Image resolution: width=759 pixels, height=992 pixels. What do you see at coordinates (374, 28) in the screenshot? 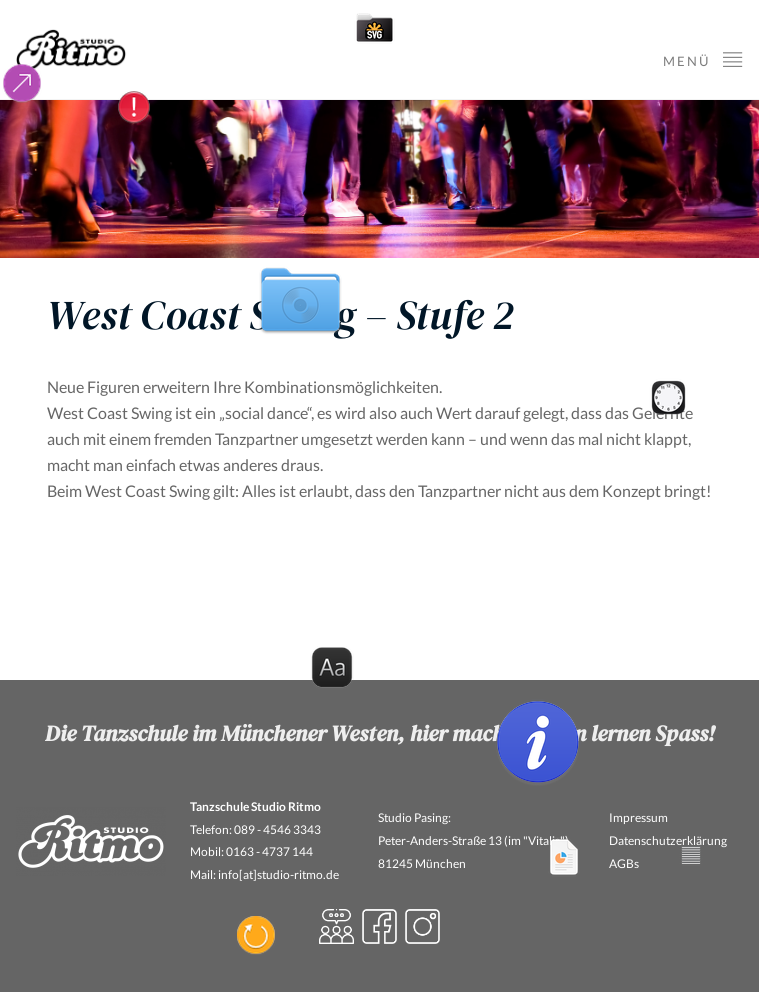
I see `open folder containing svg files` at bounding box center [374, 28].